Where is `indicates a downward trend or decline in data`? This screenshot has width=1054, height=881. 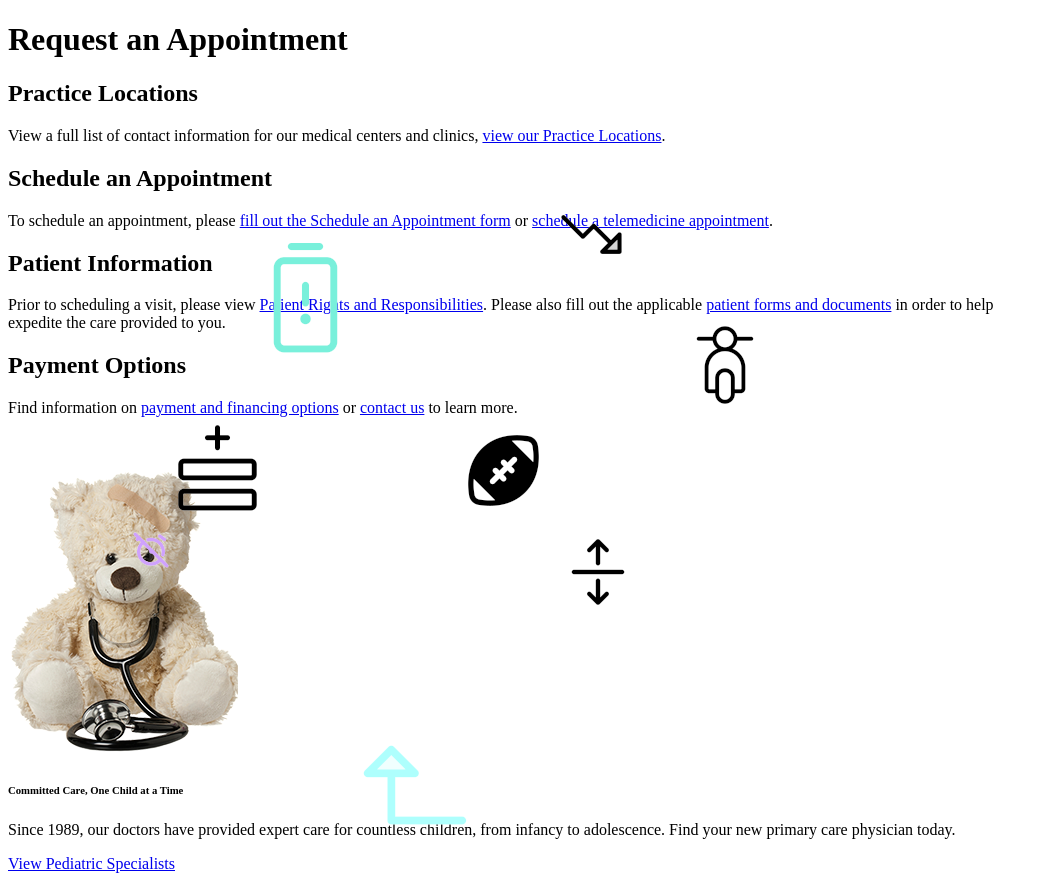 indicates a downward trend or decline in data is located at coordinates (591, 234).